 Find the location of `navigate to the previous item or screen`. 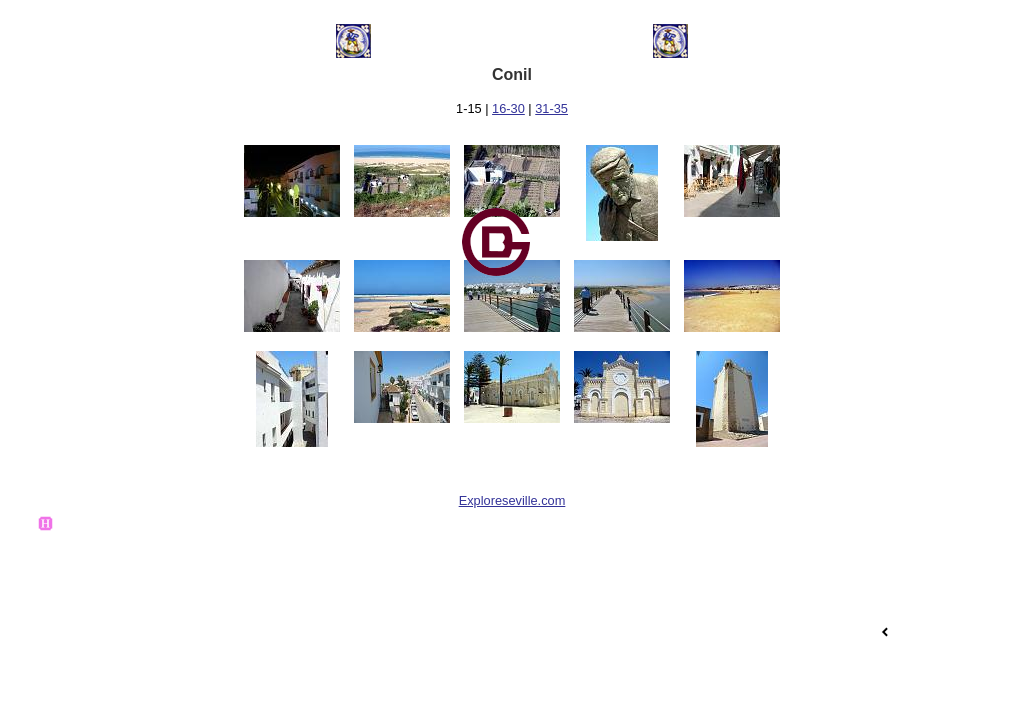

navigate to the previous item or screen is located at coordinates (885, 632).